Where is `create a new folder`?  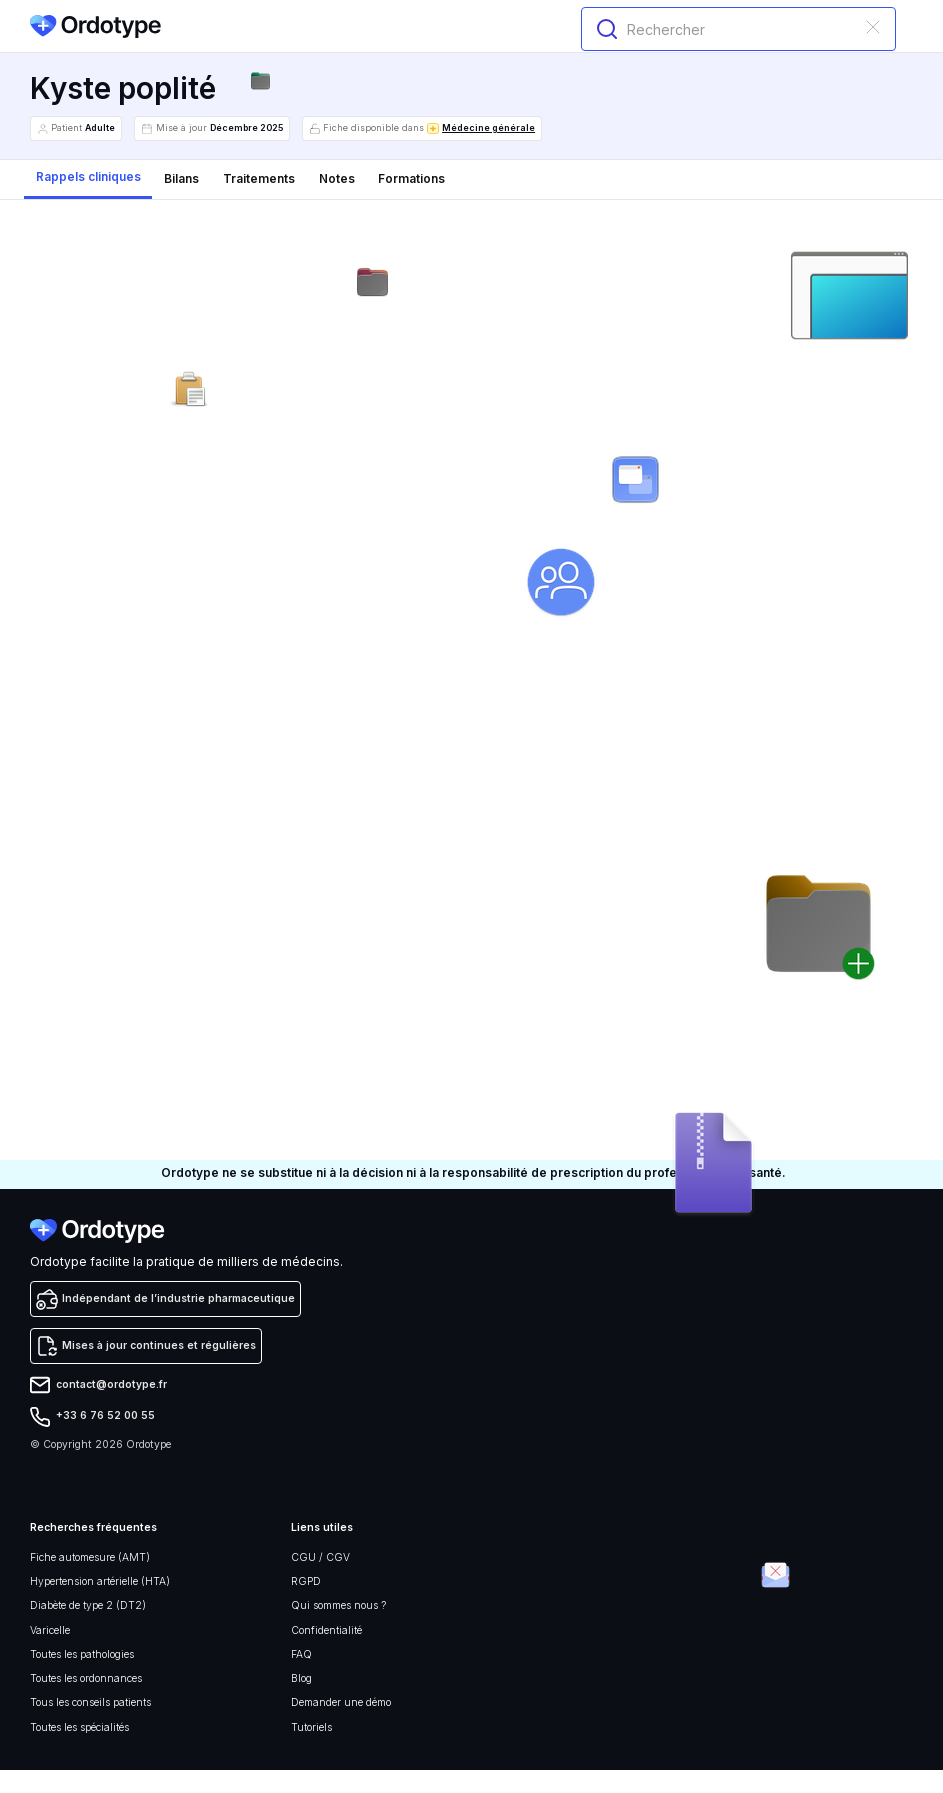 create a new folder is located at coordinates (818, 923).